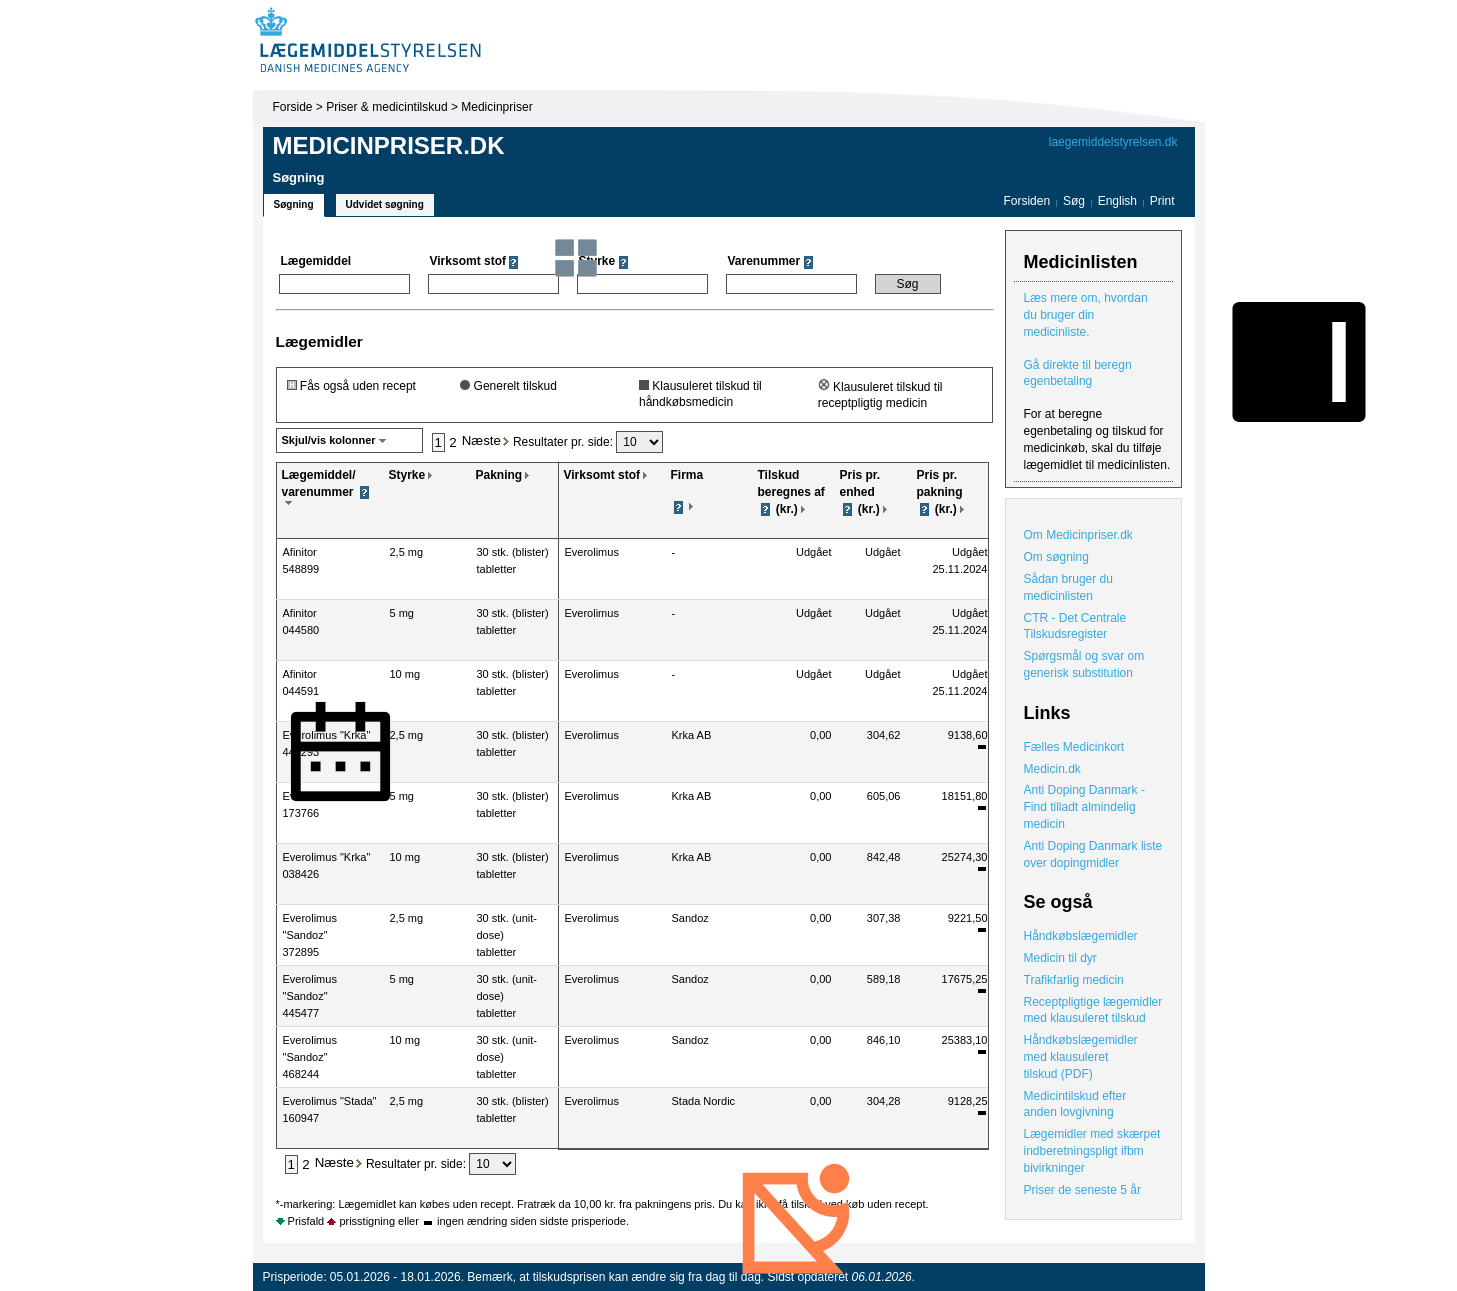 This screenshot has height=1291, width=1457. What do you see at coordinates (796, 1220) in the screenshot?
I see `remixicon logo` at bounding box center [796, 1220].